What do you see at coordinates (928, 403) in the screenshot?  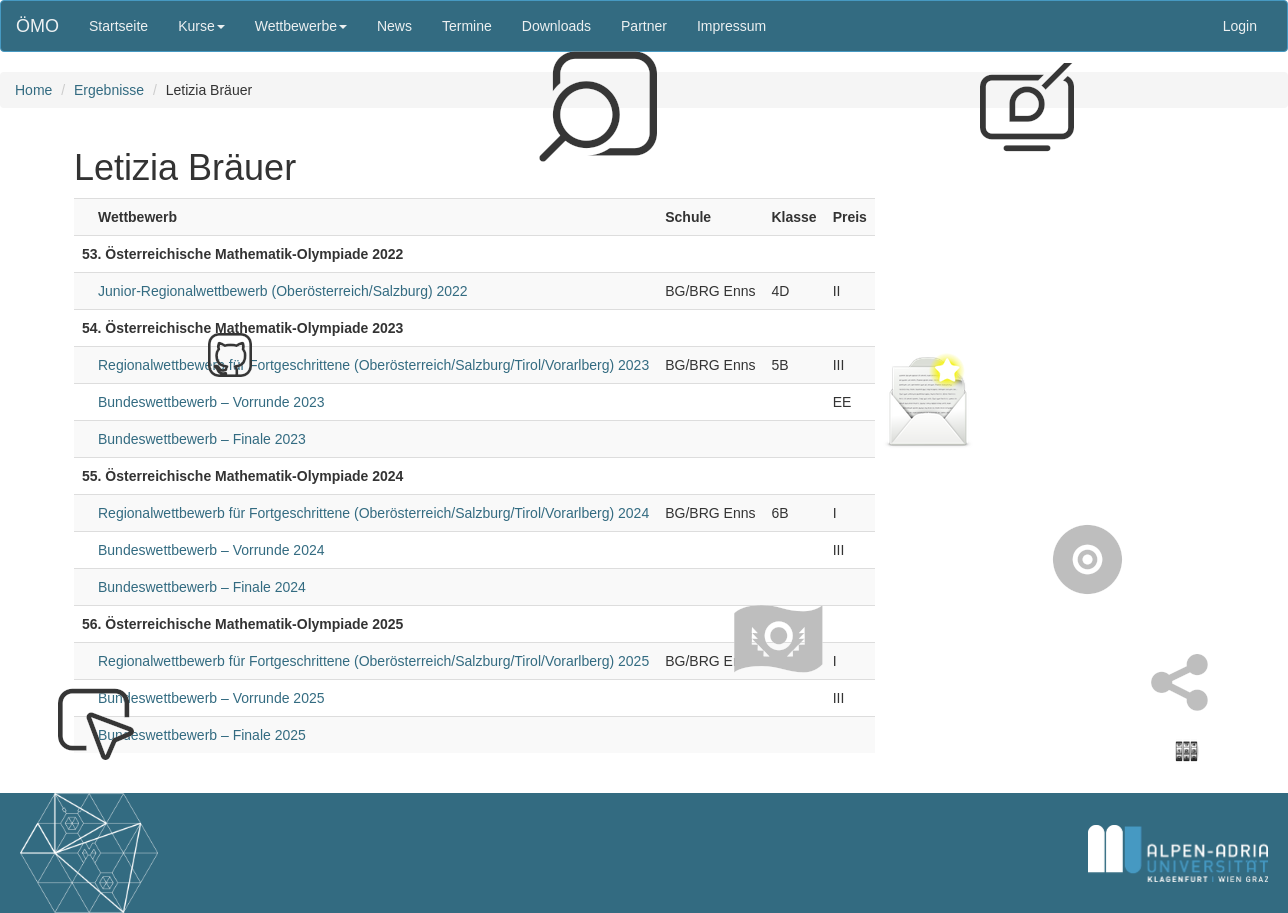 I see `compose a new email message` at bounding box center [928, 403].